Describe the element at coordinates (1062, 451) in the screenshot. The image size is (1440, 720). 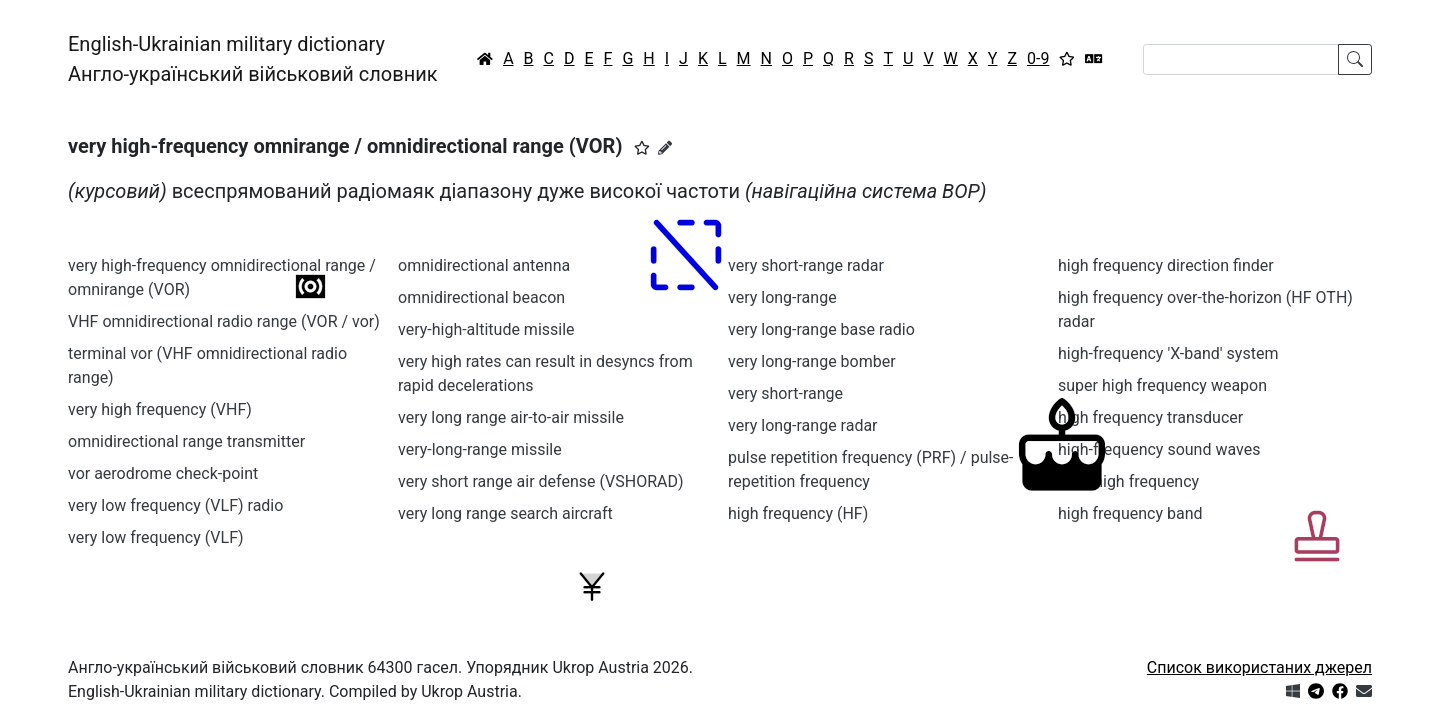
I see `view birthday or celebration reminders` at that location.